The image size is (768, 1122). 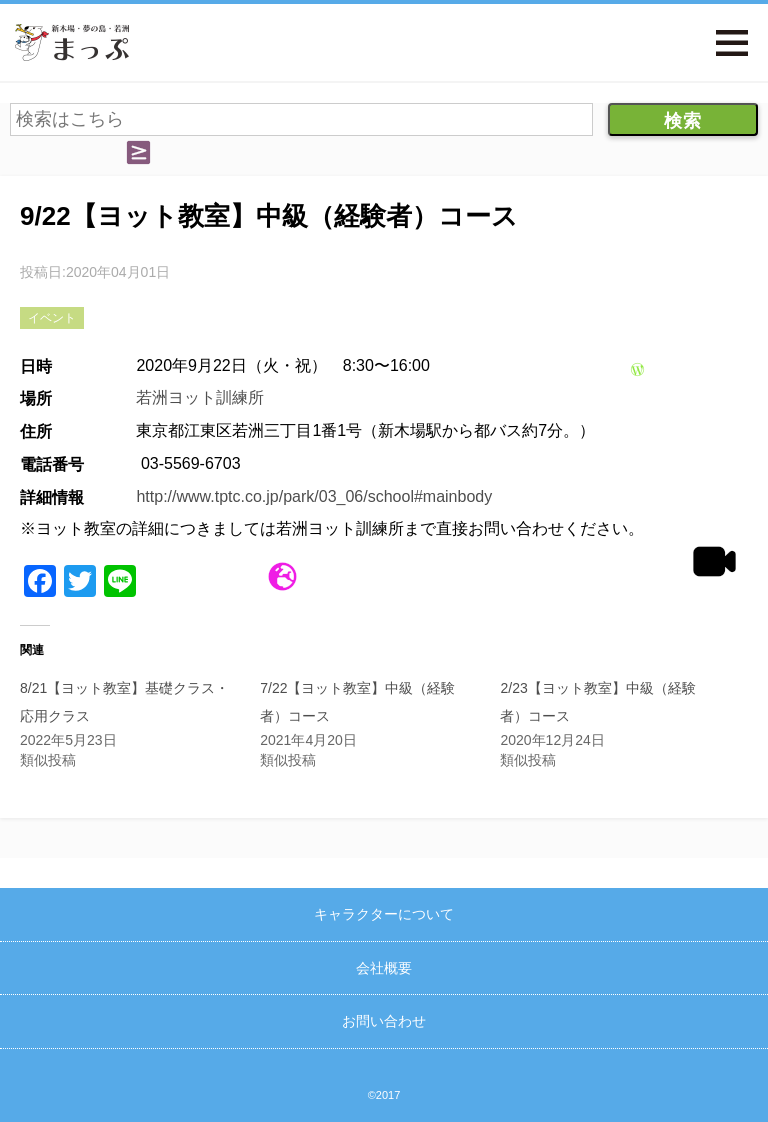 What do you see at coordinates (282, 576) in the screenshot?
I see `select europe as your region` at bounding box center [282, 576].